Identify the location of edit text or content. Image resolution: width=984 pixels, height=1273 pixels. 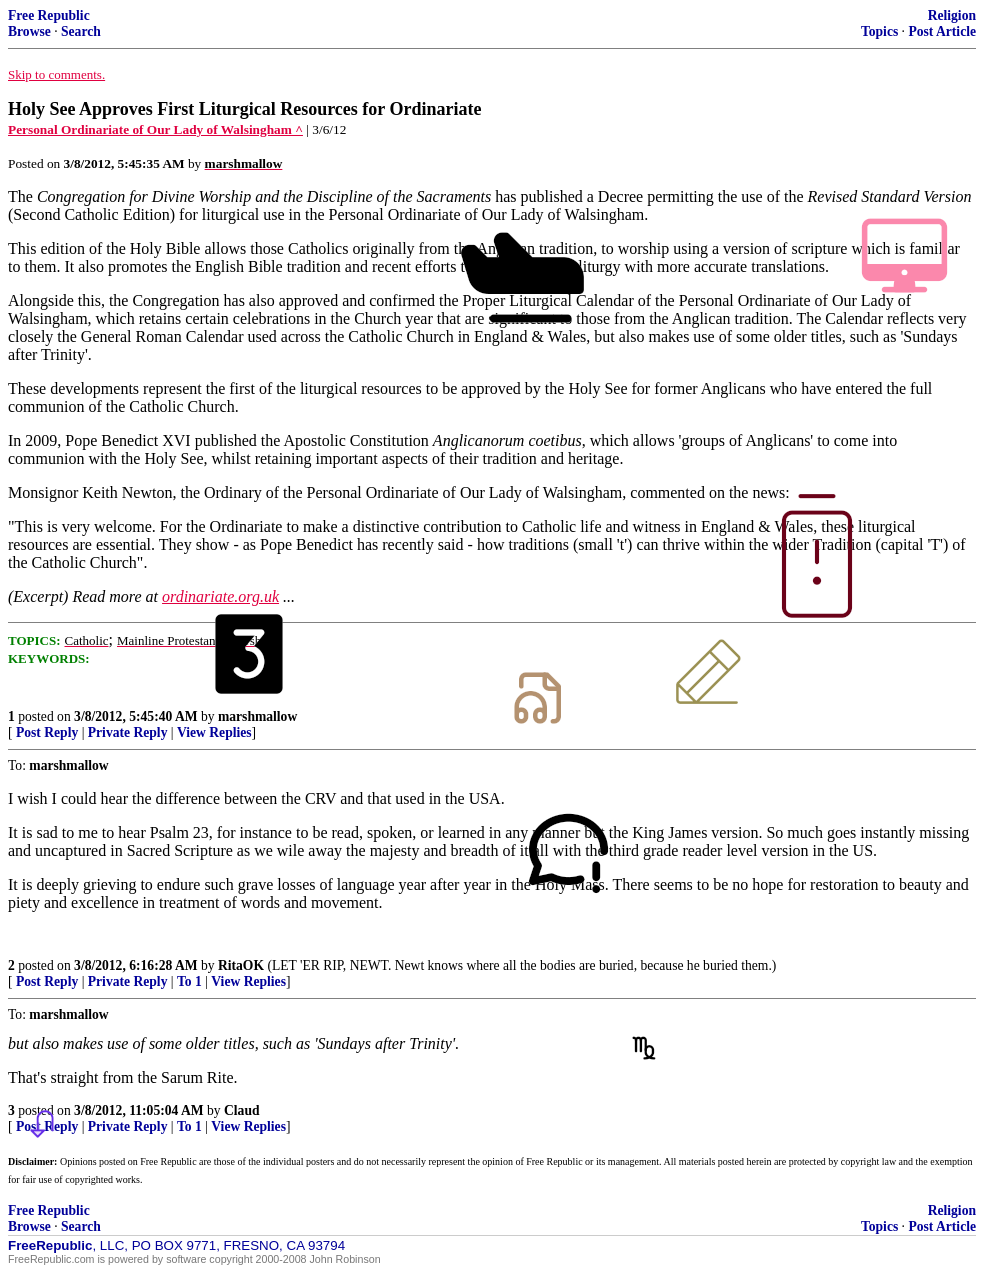
(707, 673).